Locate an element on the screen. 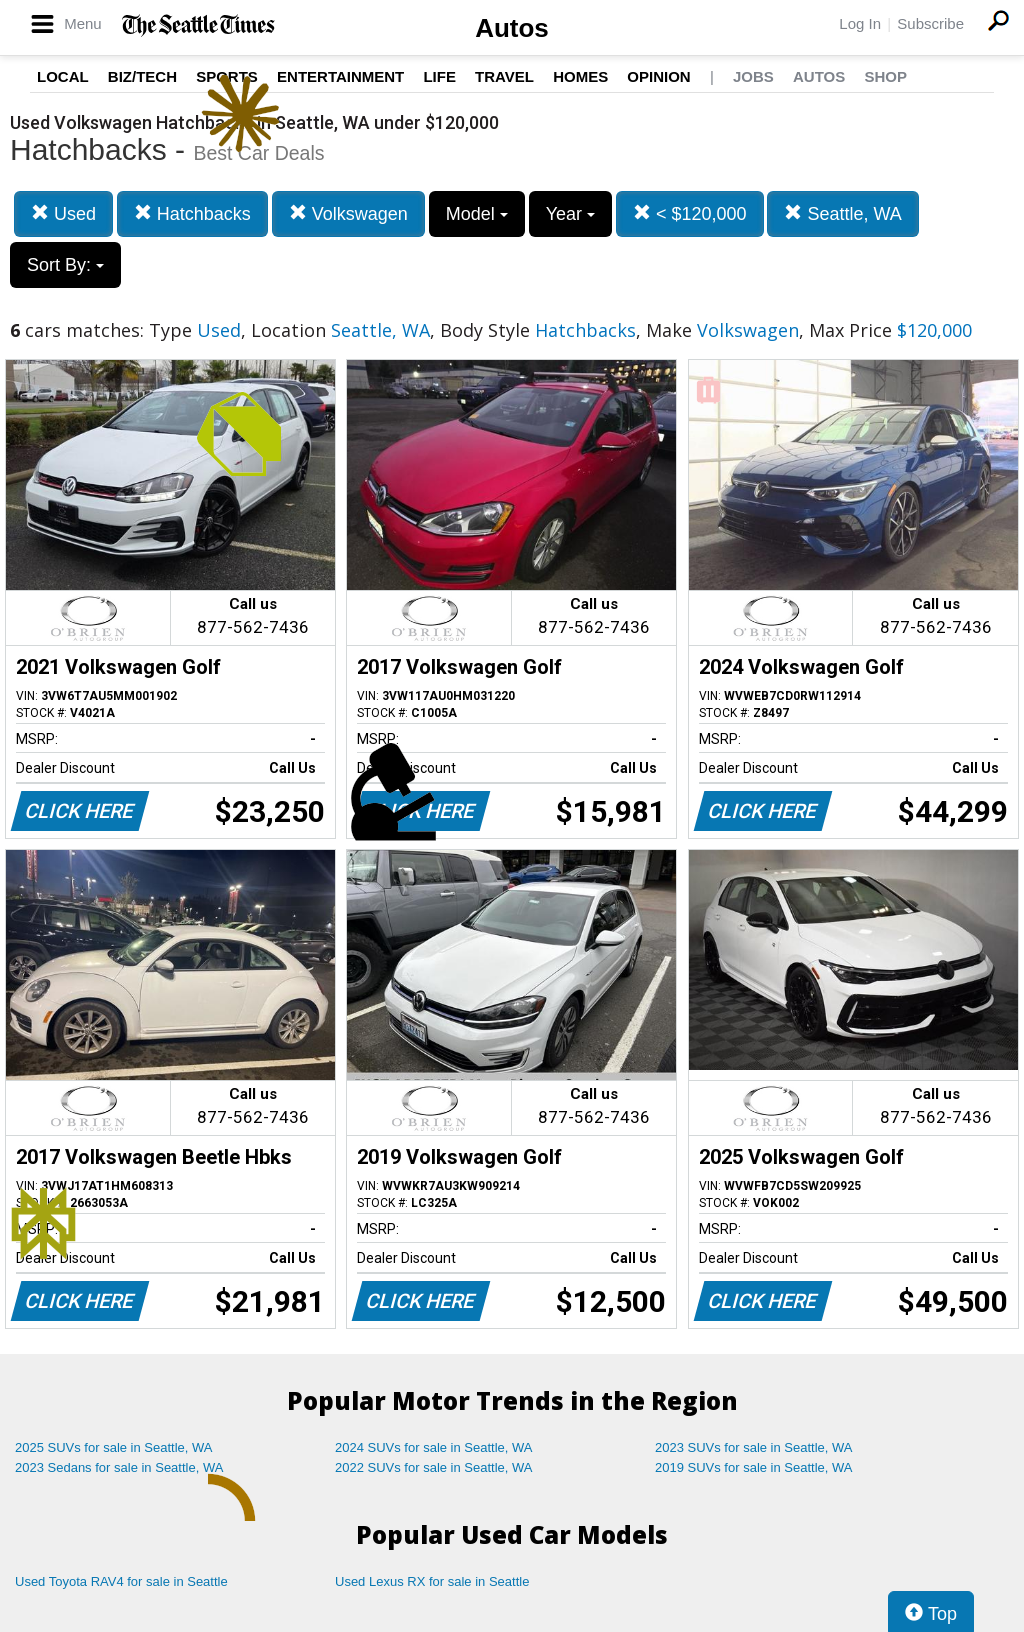 The image size is (1024, 1632). access laboratory or research features is located at coordinates (393, 793).